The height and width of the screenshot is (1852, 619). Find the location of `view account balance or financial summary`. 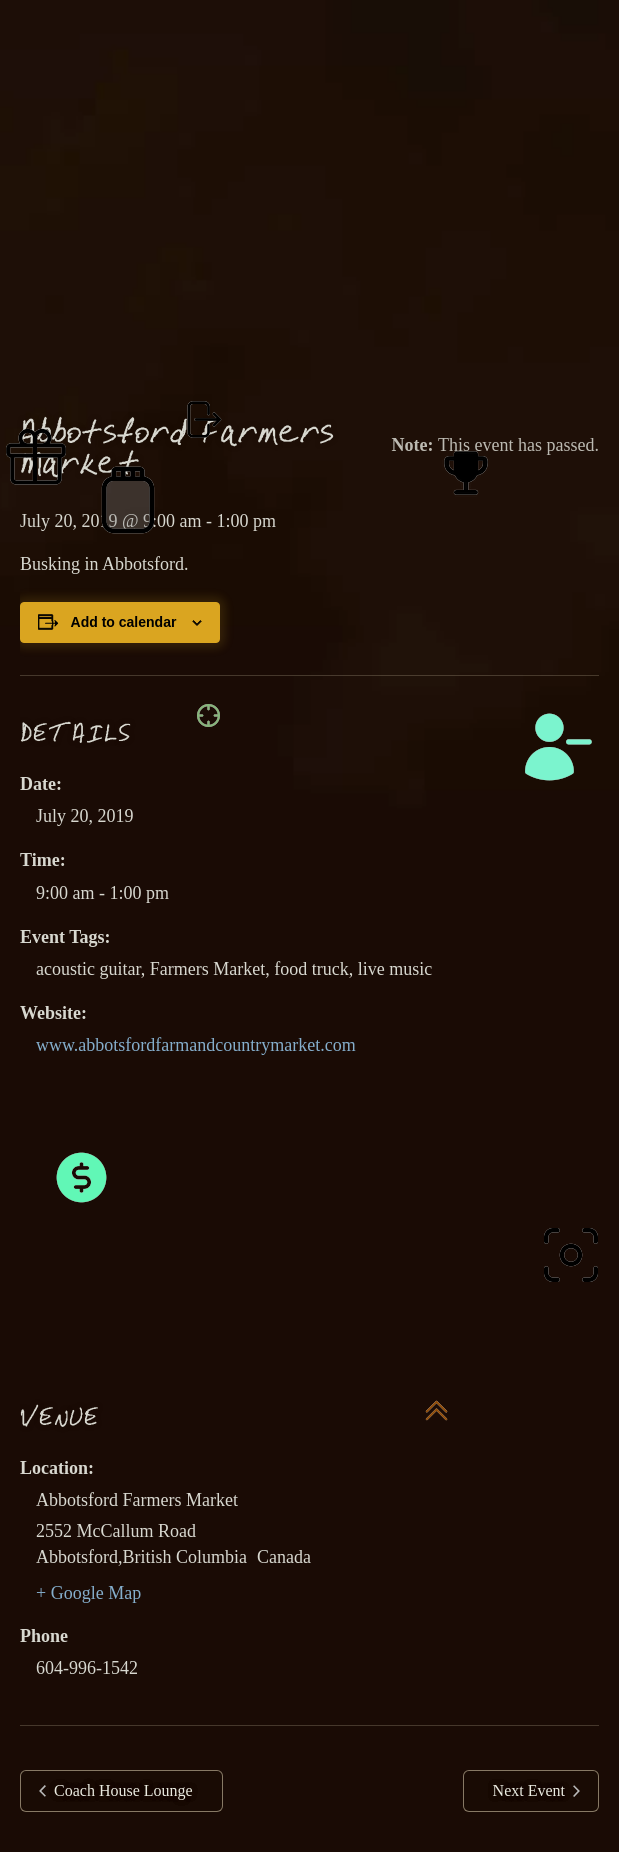

view account balance or financial summary is located at coordinates (81, 1177).